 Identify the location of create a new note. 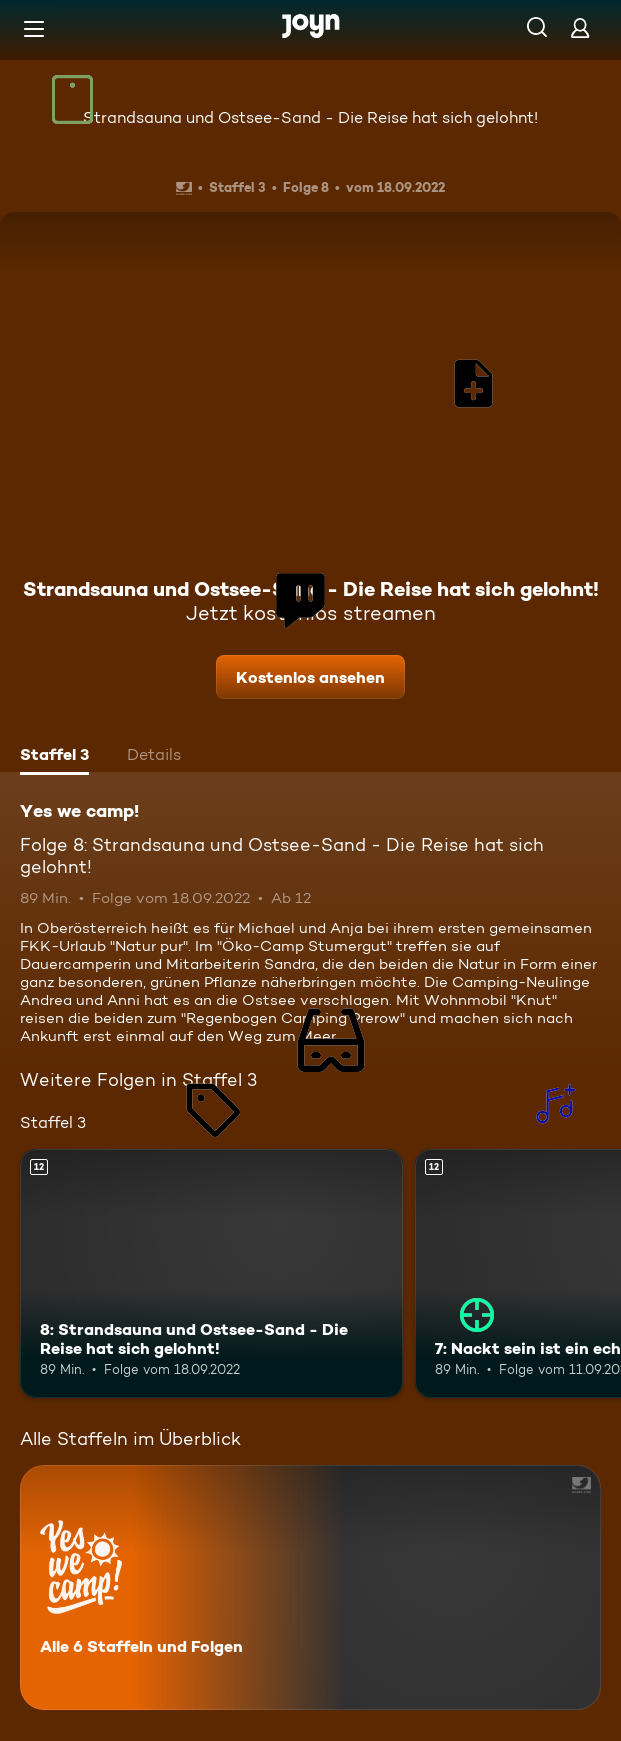
(473, 383).